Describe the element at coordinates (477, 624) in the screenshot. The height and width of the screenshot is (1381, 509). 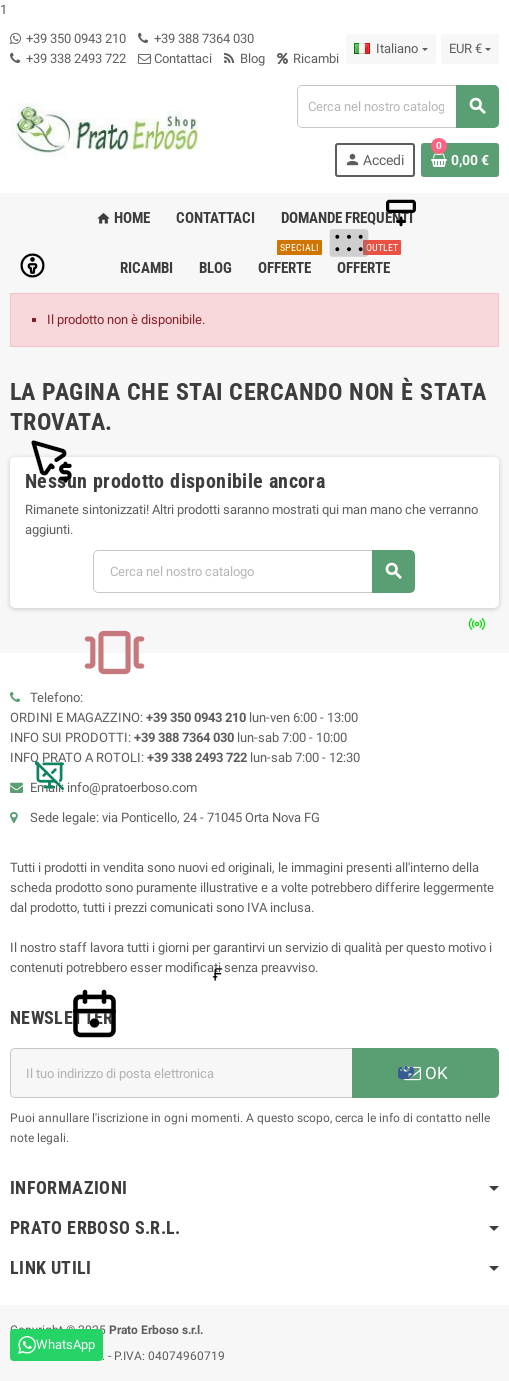
I see `access radio or audio streaming` at that location.